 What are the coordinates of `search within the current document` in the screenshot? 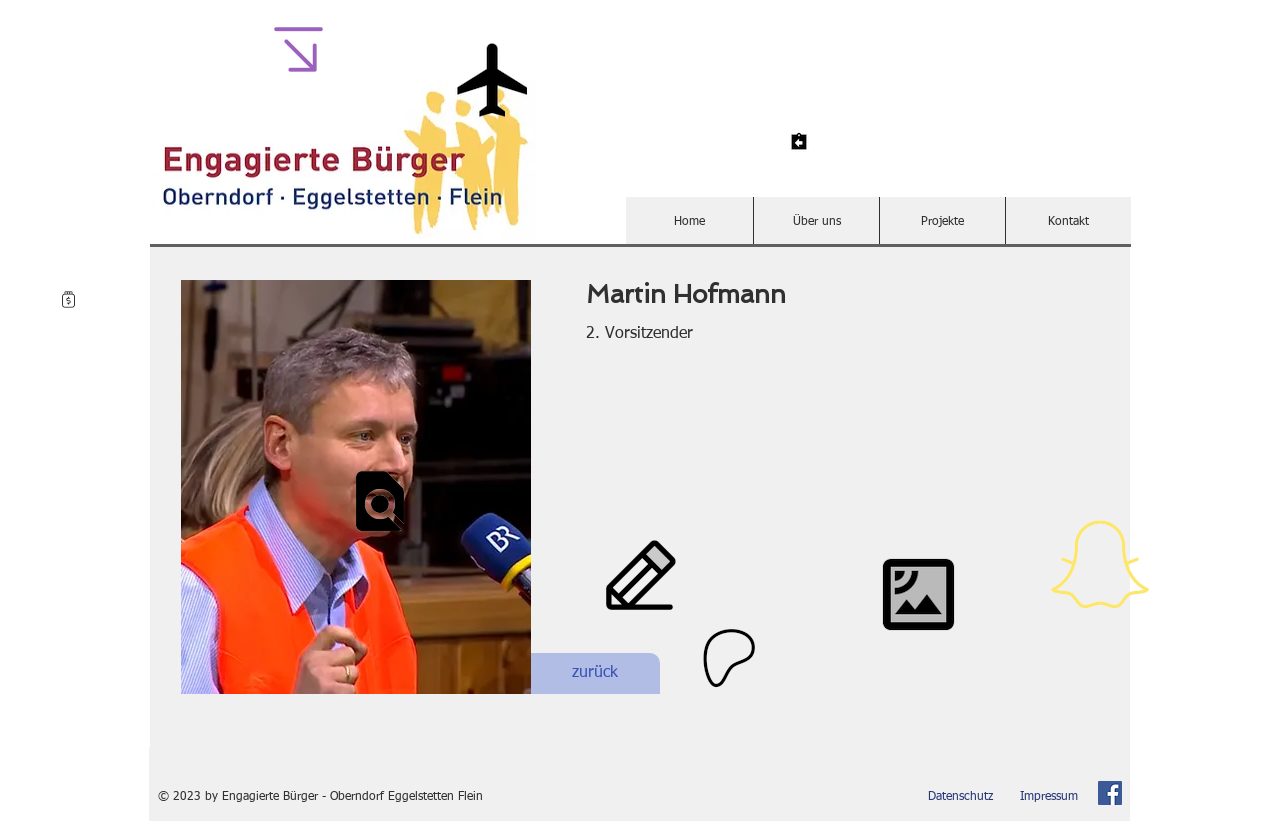 It's located at (380, 501).